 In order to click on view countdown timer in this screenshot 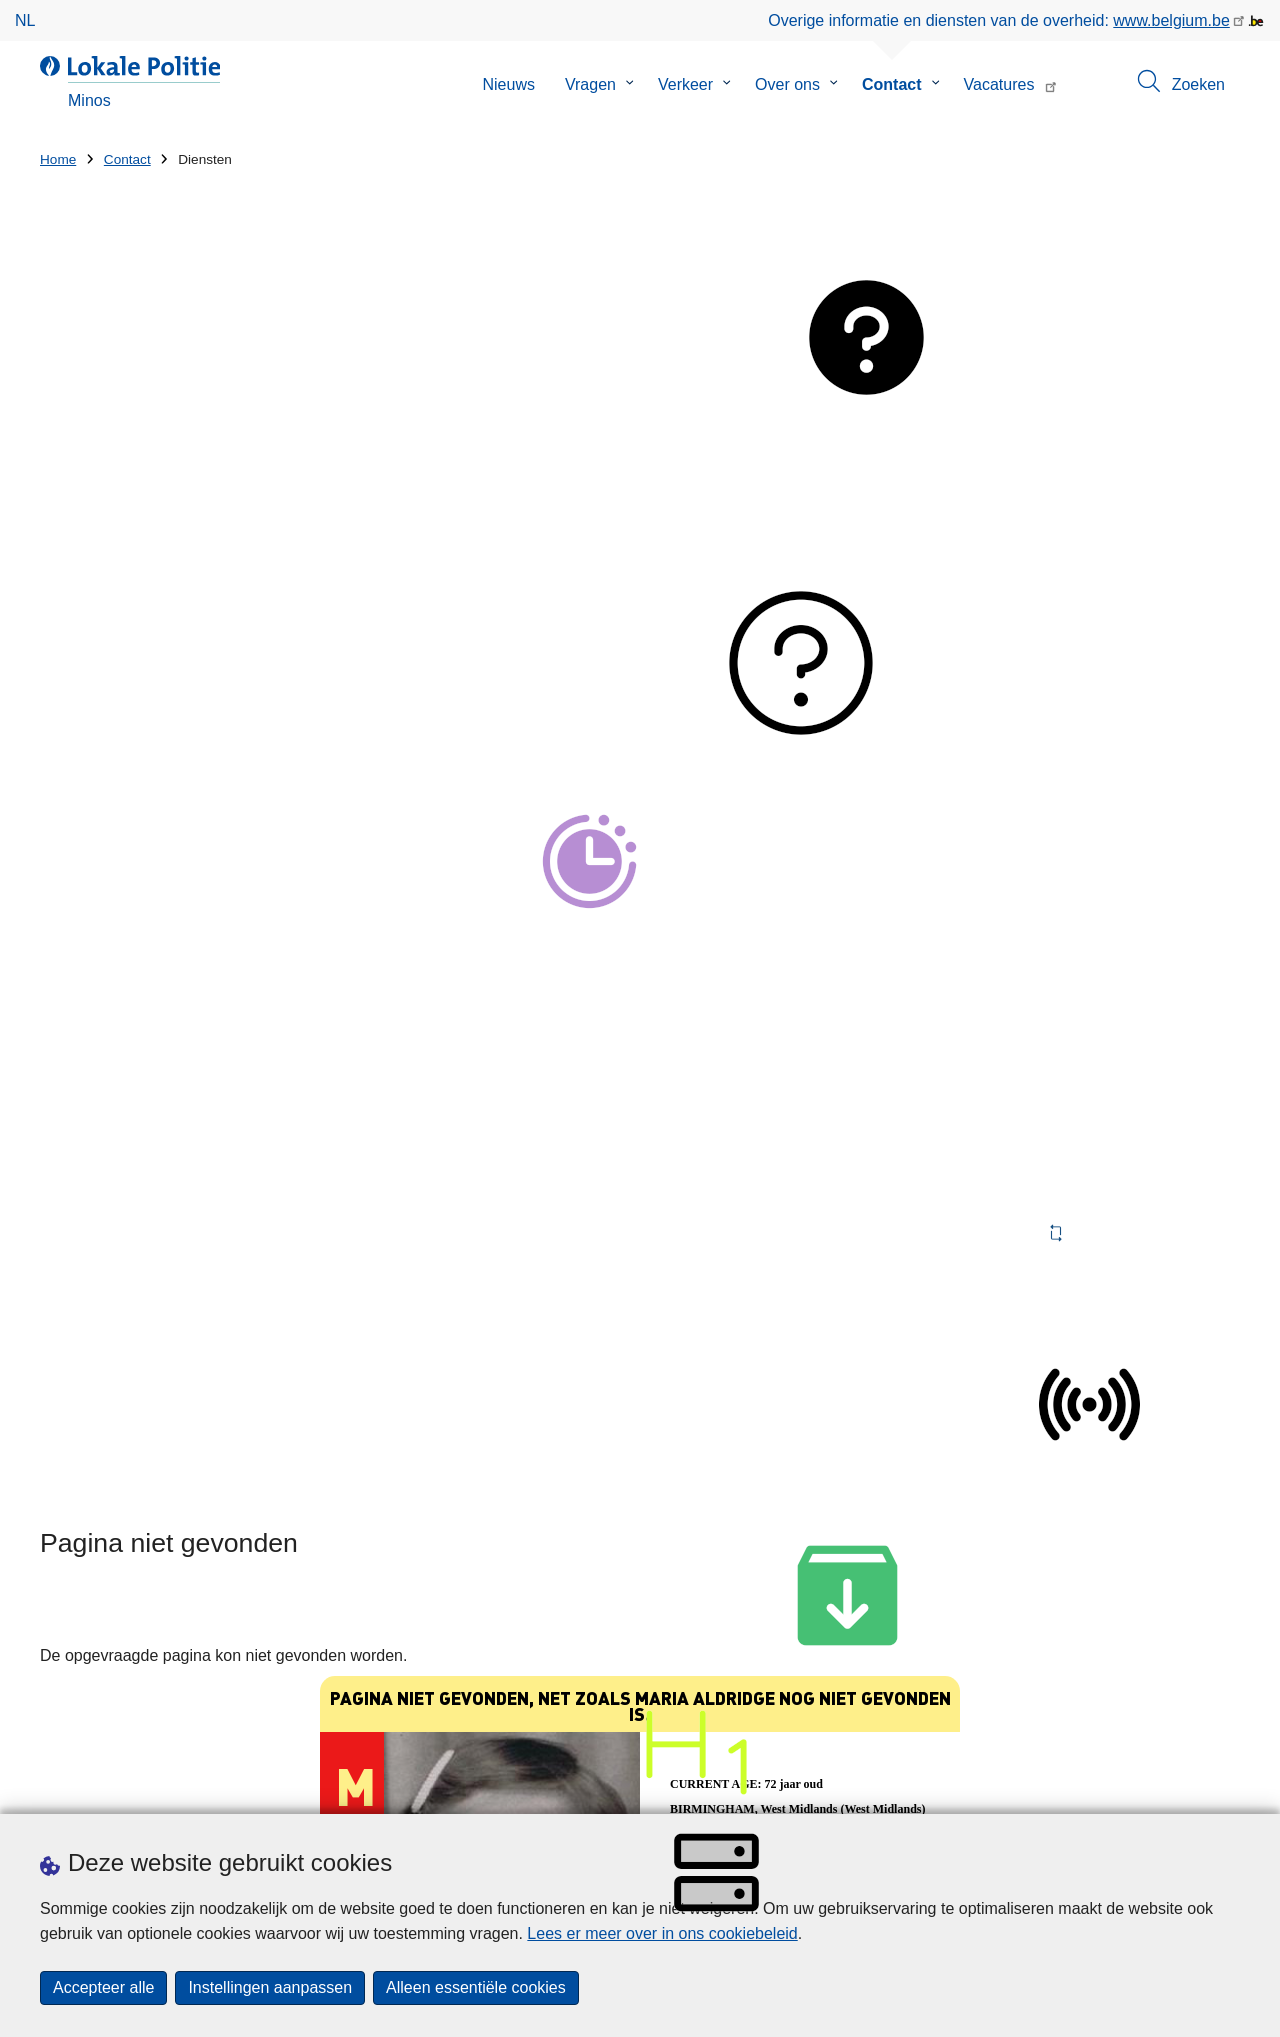, I will do `click(589, 861)`.